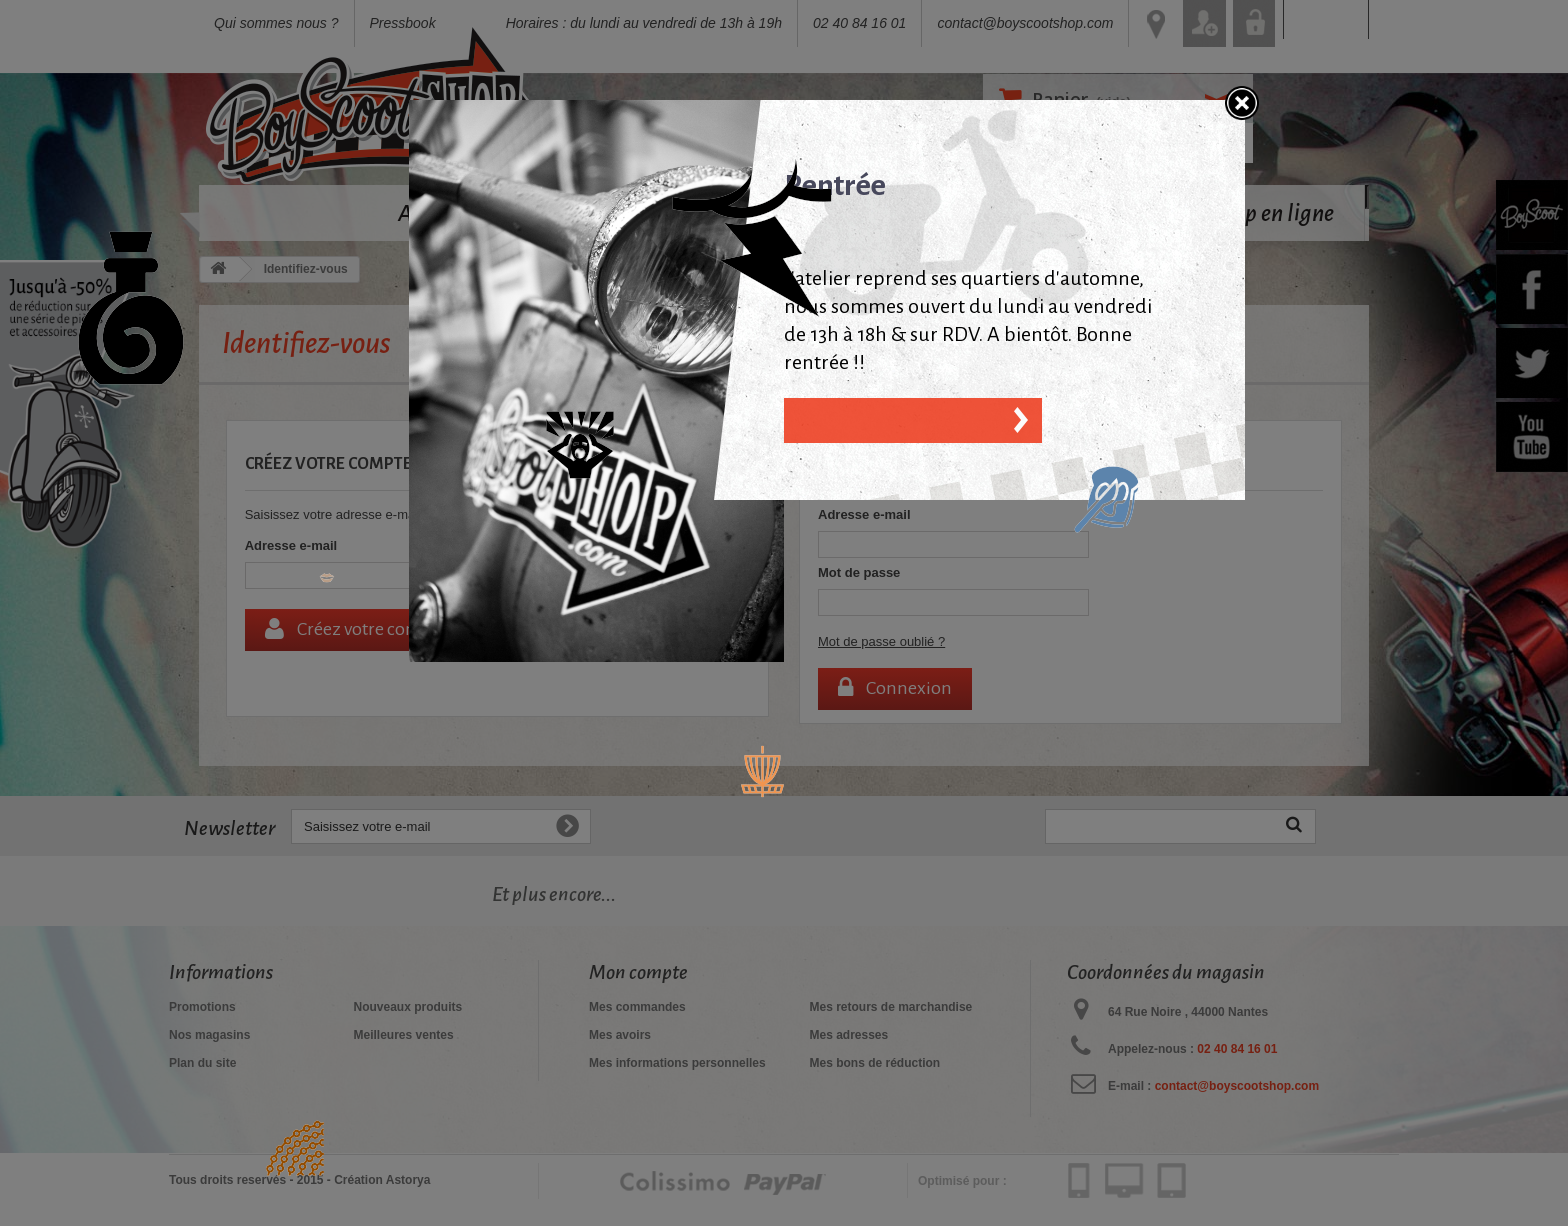 The width and height of the screenshot is (1568, 1226). I want to click on indicates a character in panic or fear state, so click(580, 445).